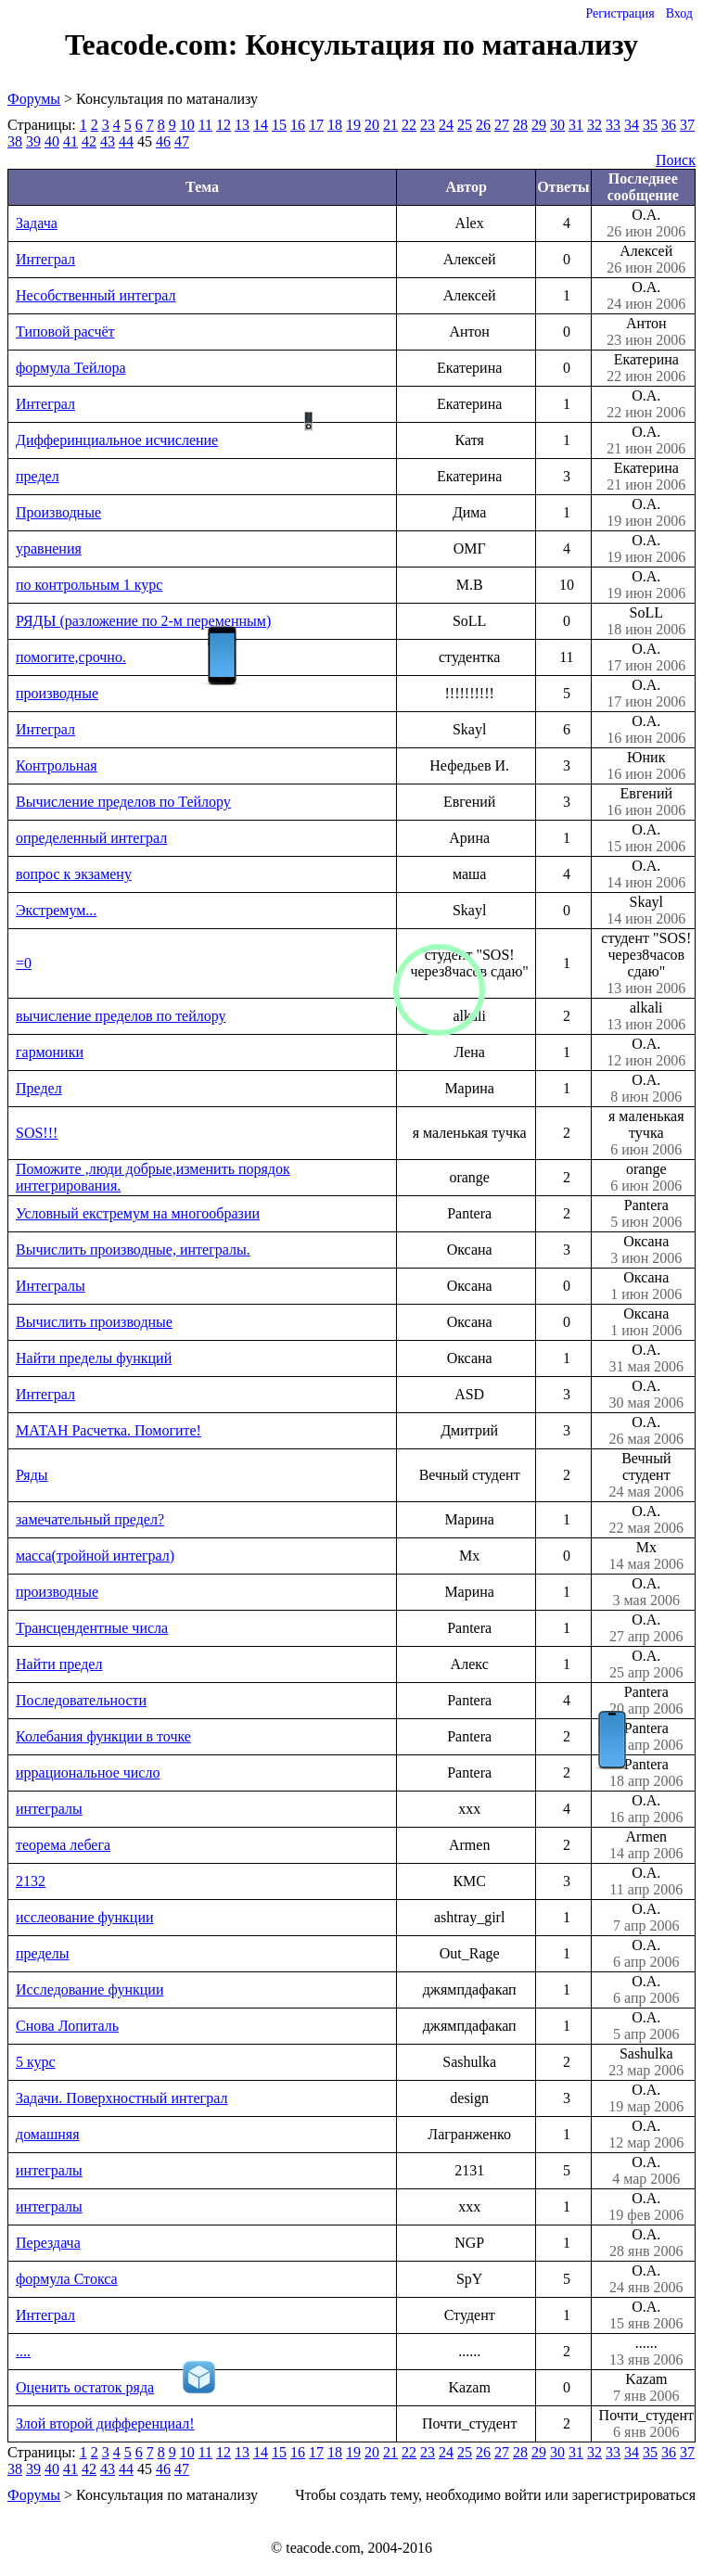 This screenshot has height=2576, width=703. I want to click on indicates a connected iPhone device, so click(222, 656).